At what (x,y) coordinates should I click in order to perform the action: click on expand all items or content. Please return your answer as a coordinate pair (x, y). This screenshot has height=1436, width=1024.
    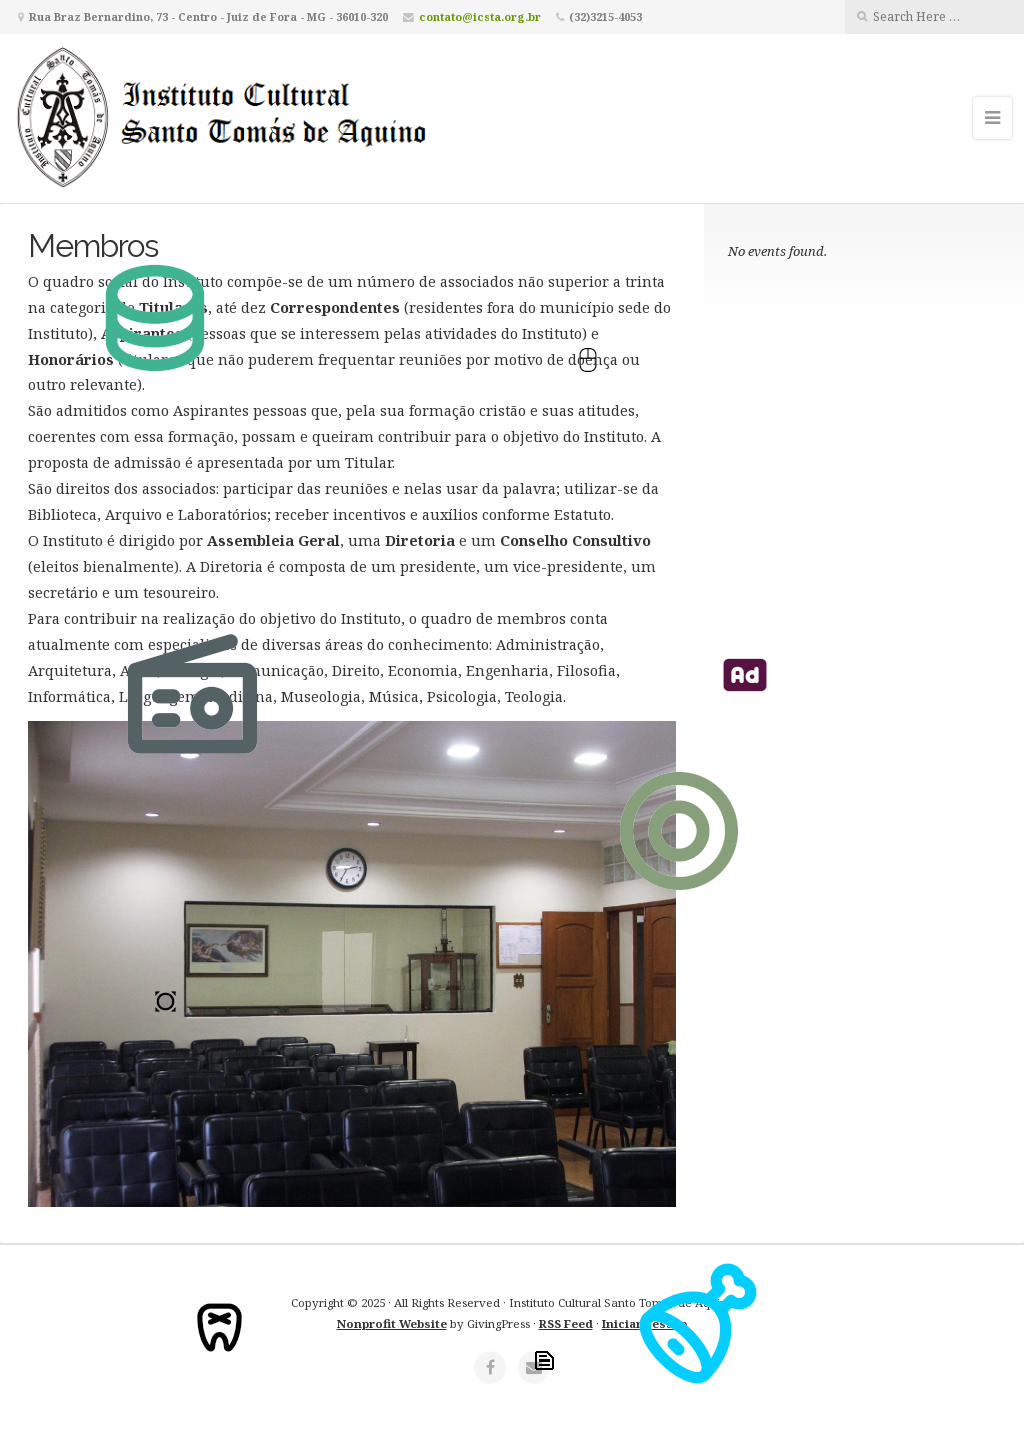
    Looking at the image, I should click on (165, 1001).